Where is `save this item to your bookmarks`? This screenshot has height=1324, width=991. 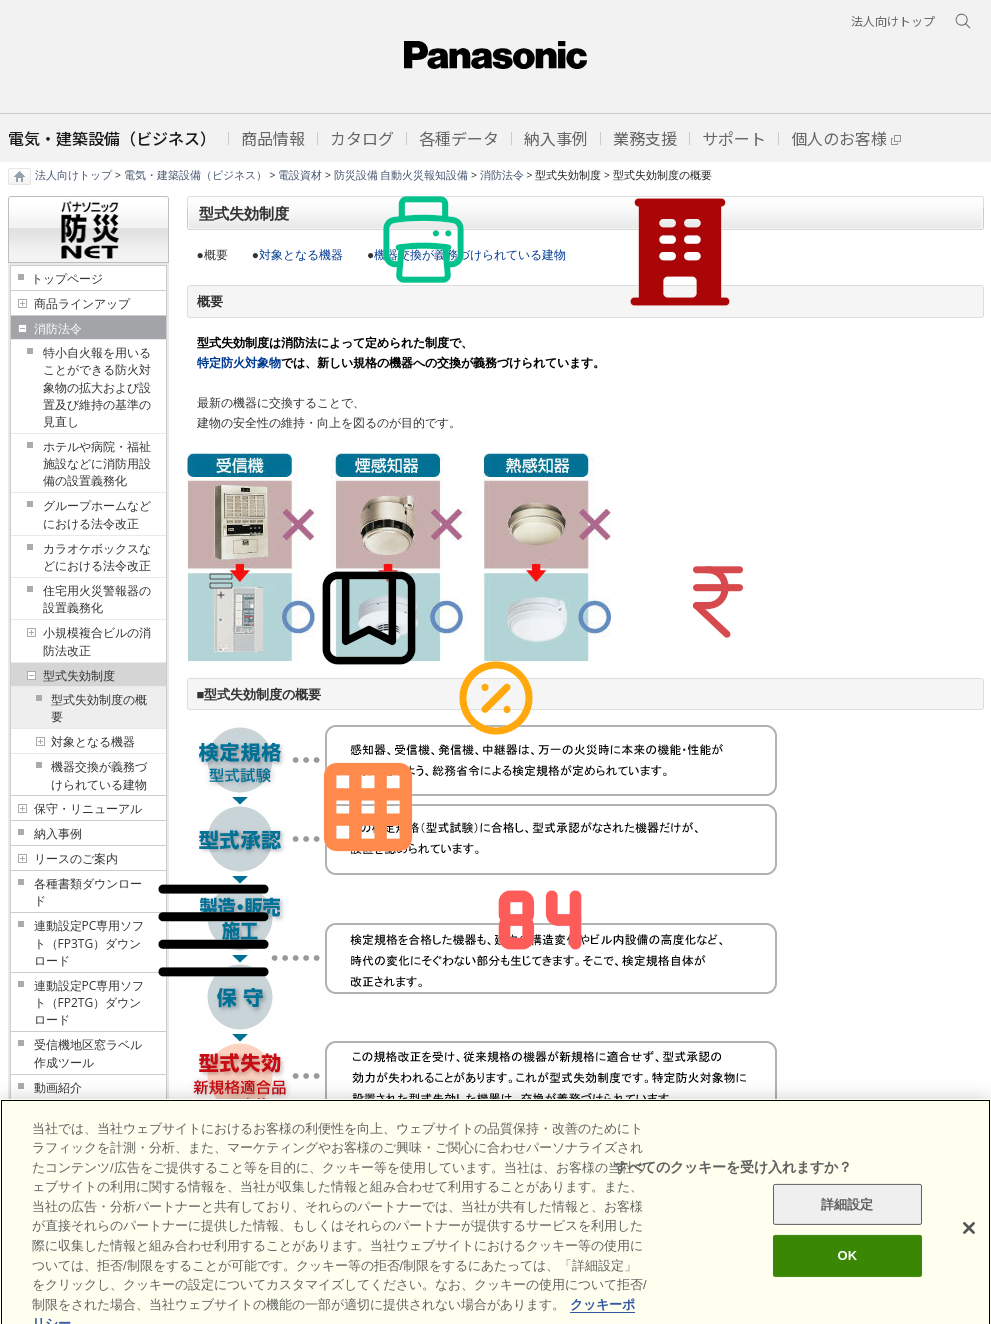 save this item to your bookmarks is located at coordinates (369, 618).